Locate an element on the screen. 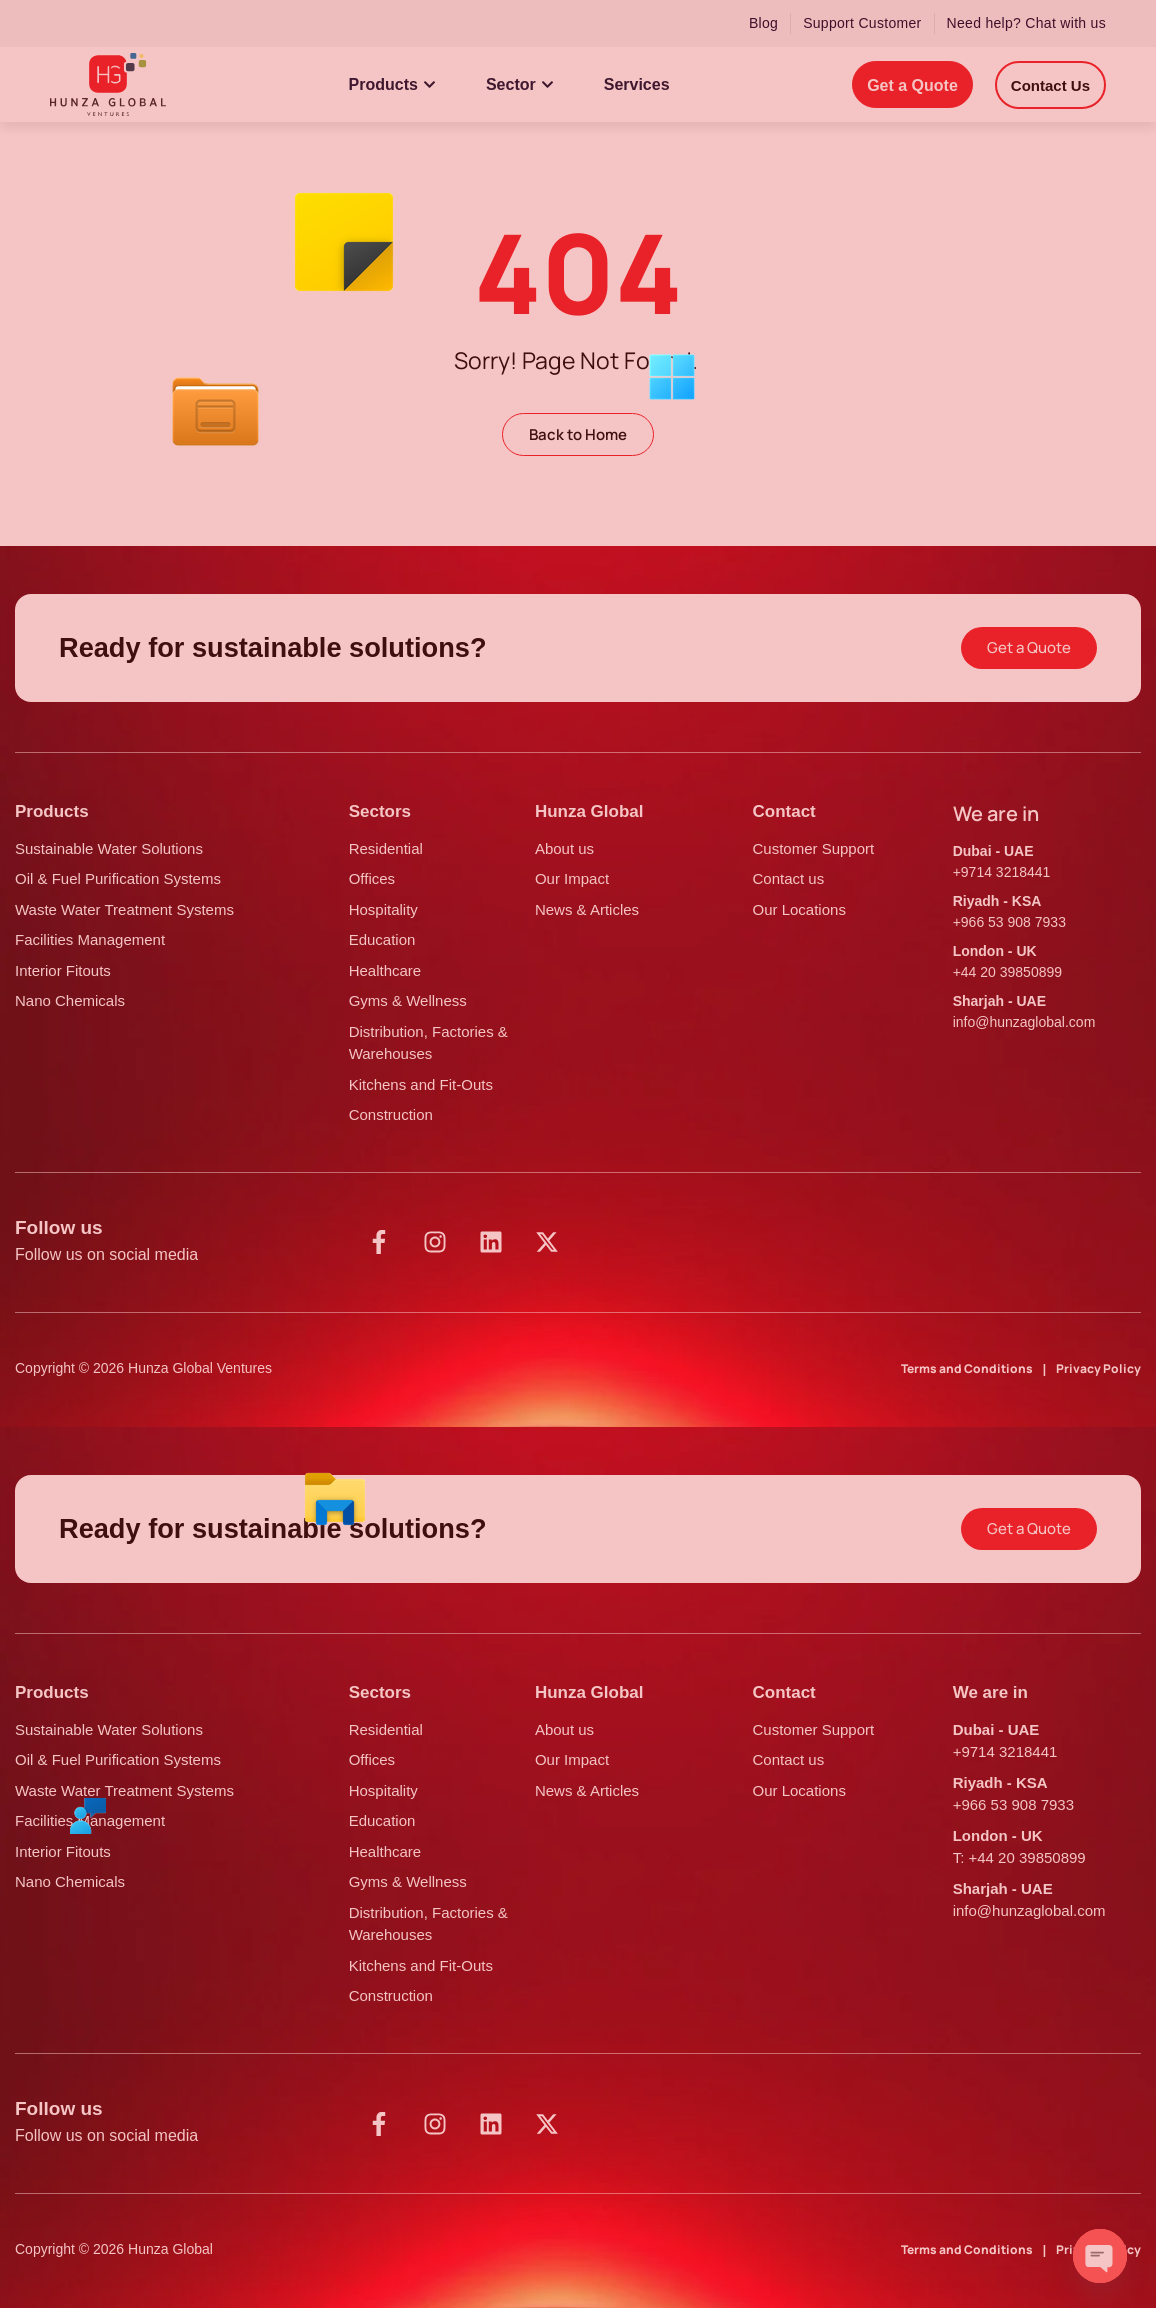 The image size is (1156, 2308). open sticky notes app is located at coordinates (344, 242).